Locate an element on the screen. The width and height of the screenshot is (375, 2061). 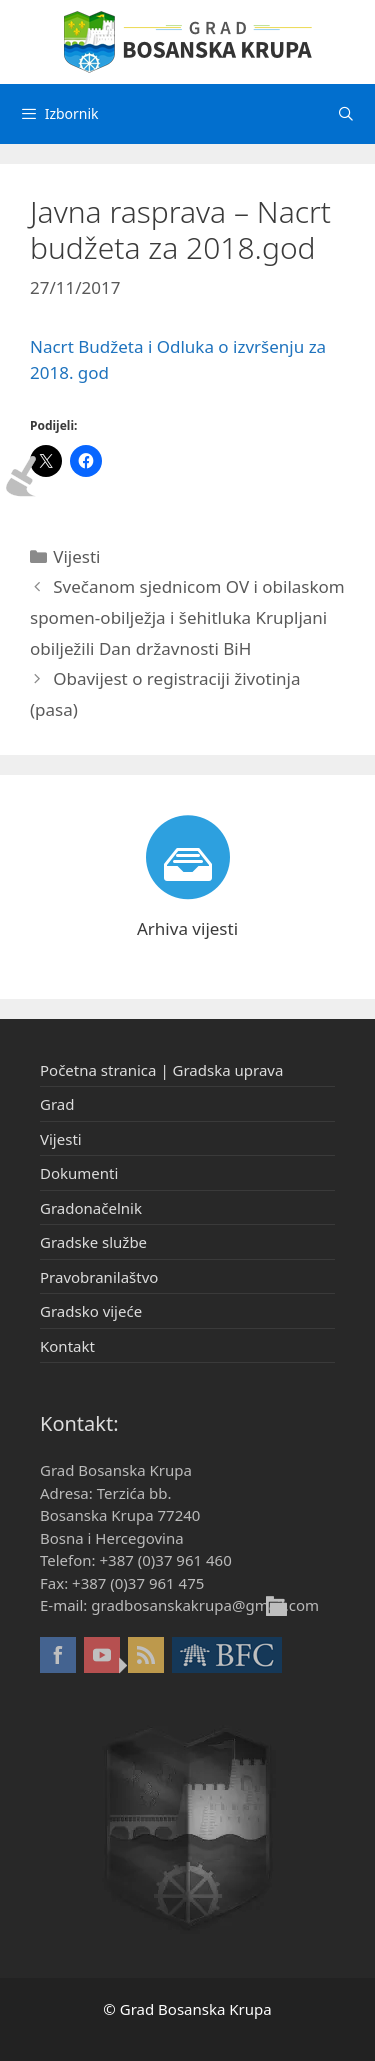
clear all items or entries is located at coordinates (24, 479).